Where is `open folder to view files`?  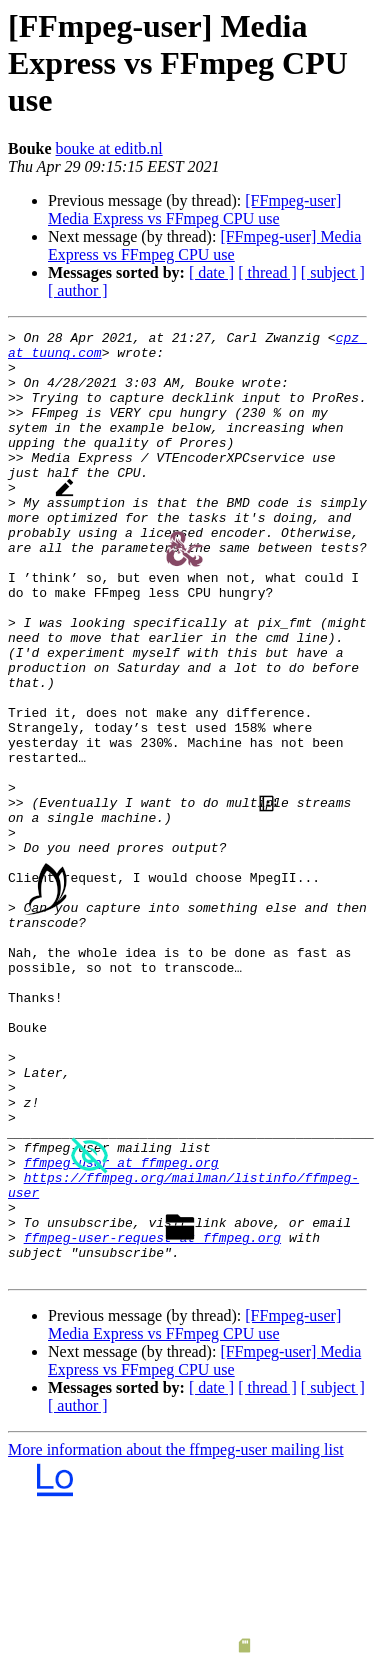
open folder to view files is located at coordinates (180, 1227).